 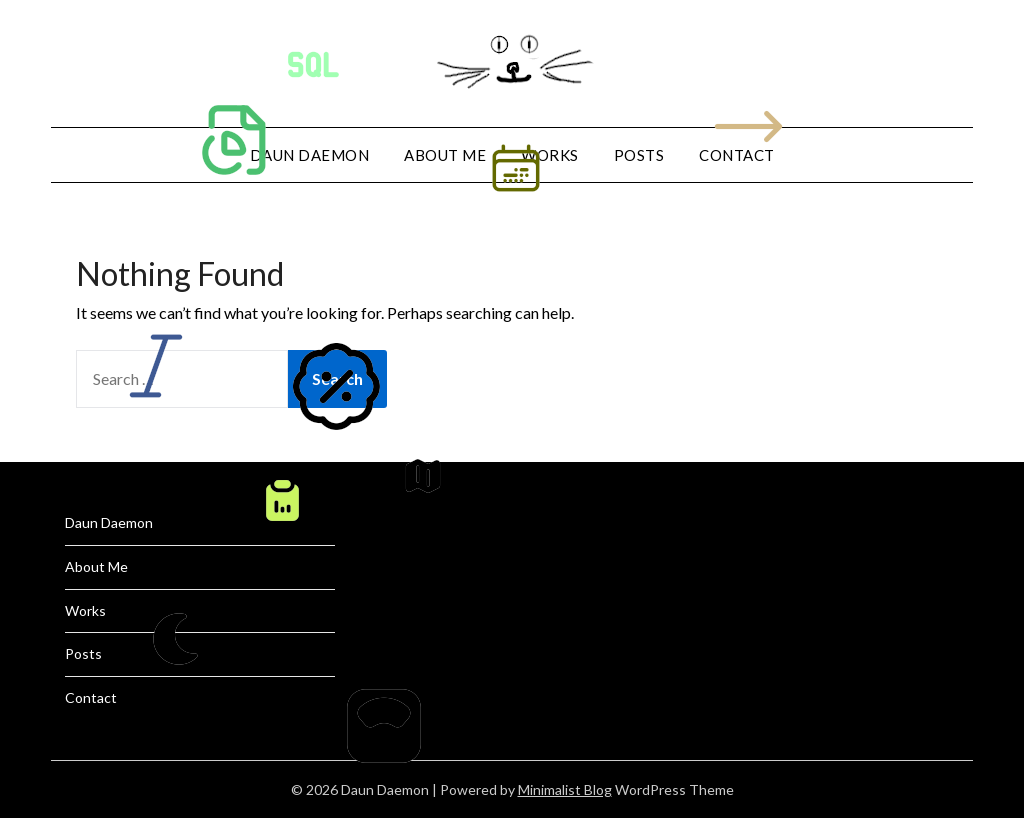 I want to click on view map or navigation, so click(x=423, y=476).